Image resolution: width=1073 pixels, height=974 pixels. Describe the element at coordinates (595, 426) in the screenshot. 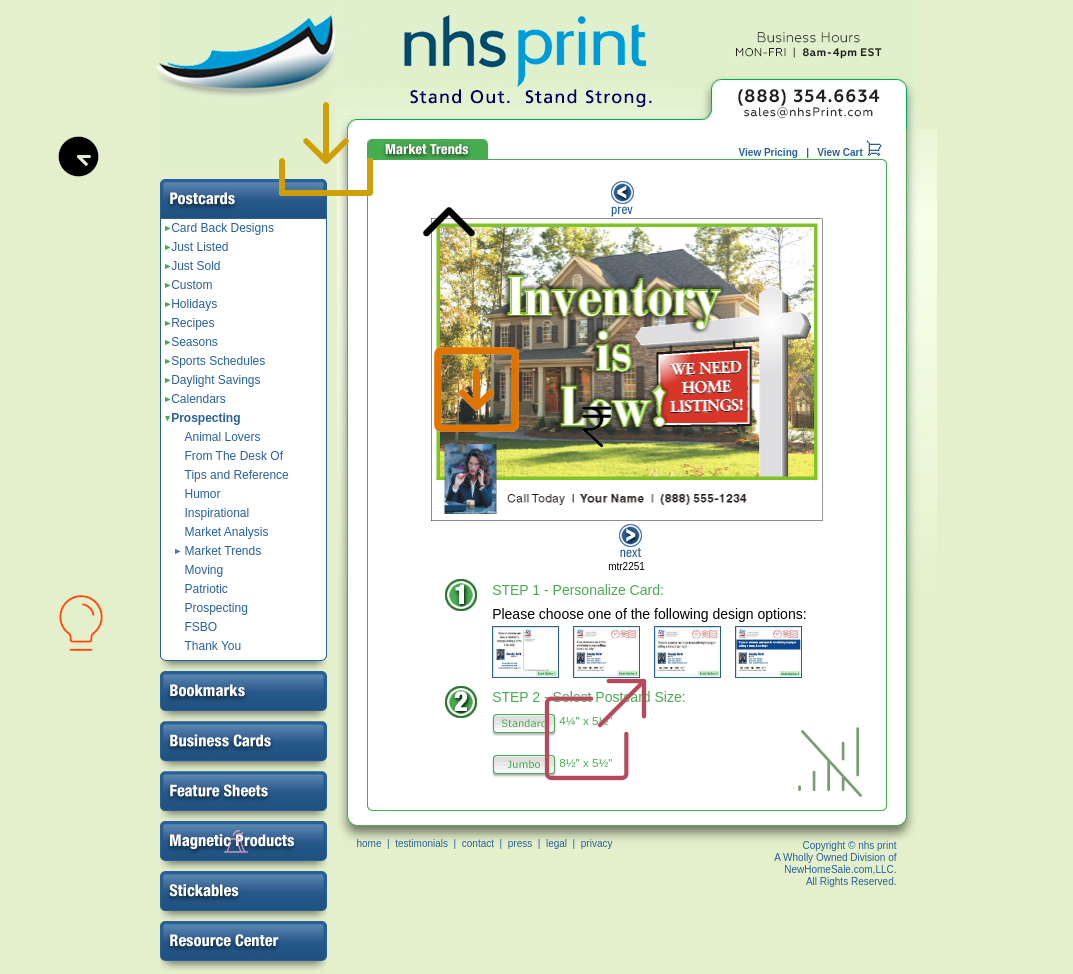

I see `view prices in Indian rupees` at that location.